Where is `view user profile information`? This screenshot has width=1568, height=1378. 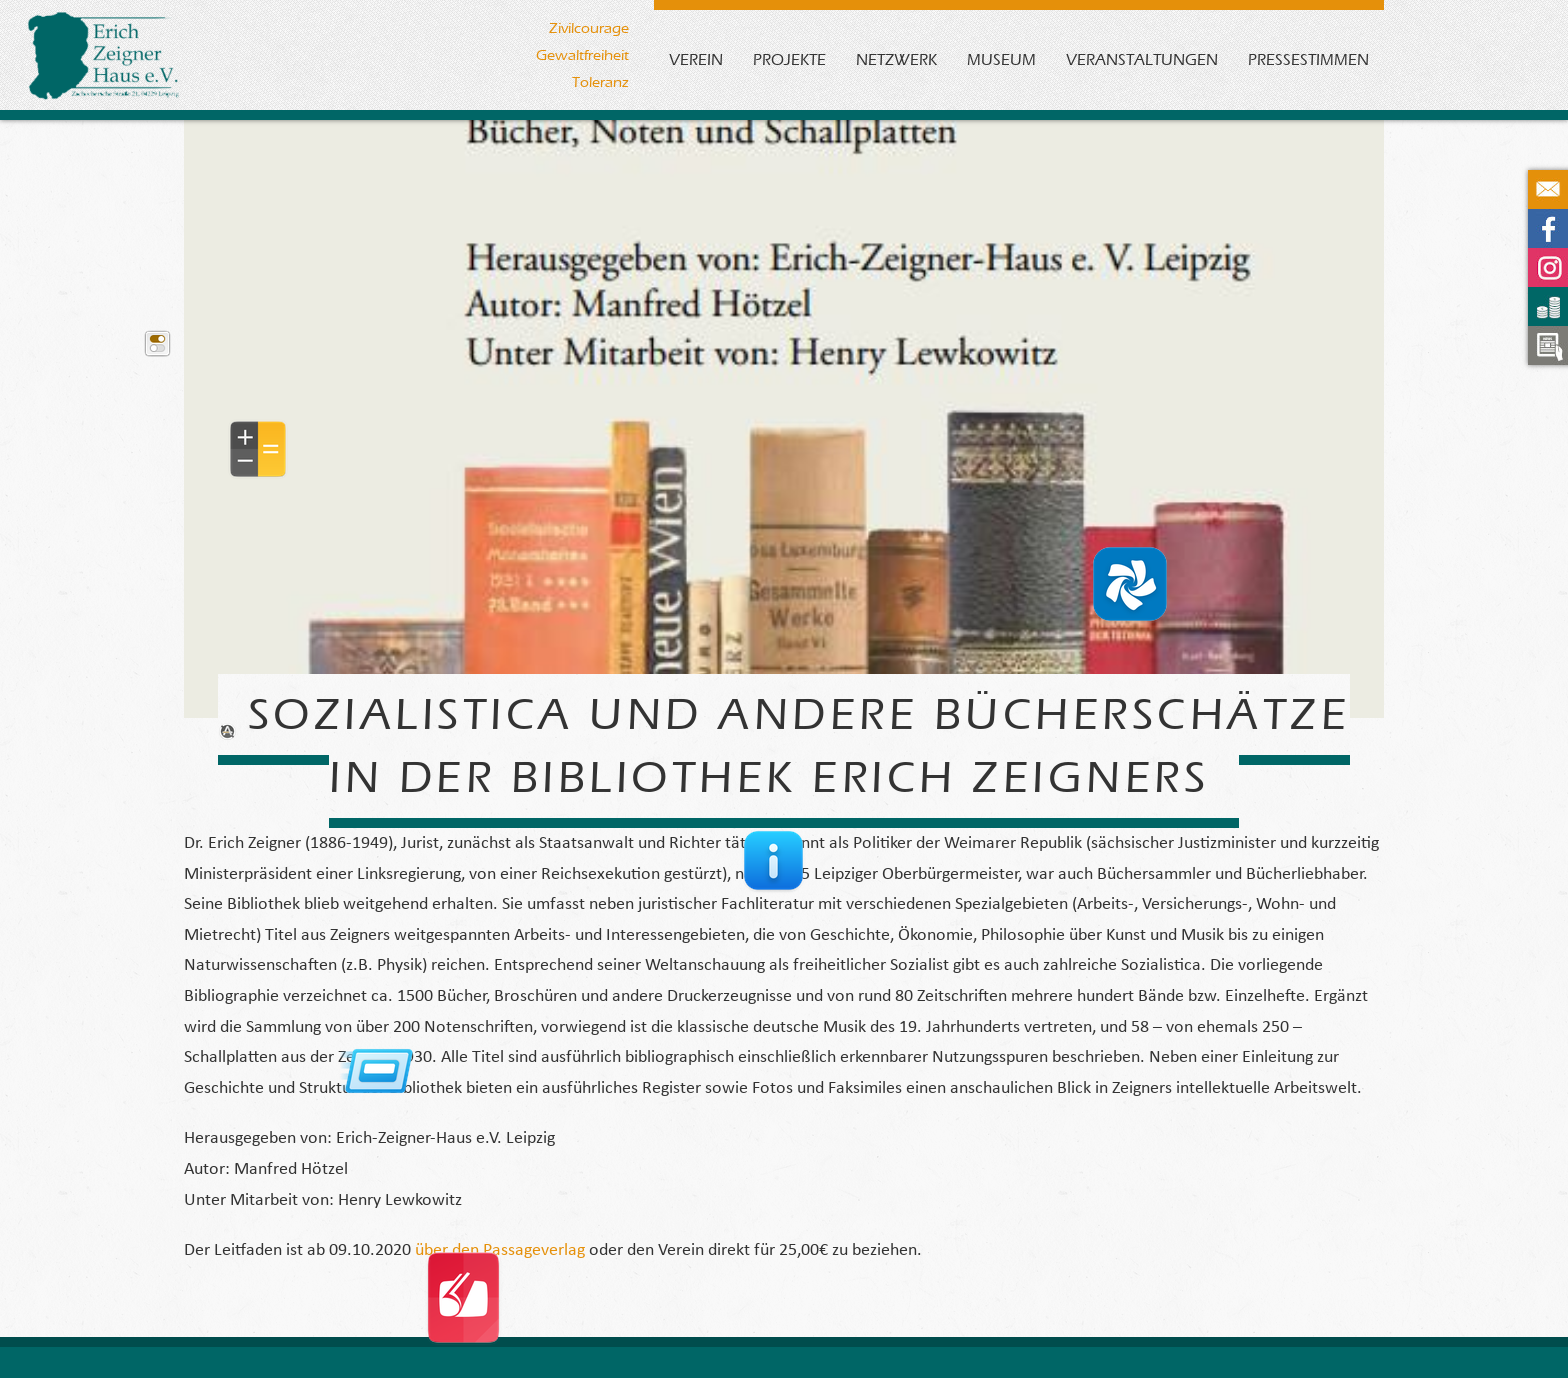 view user profile information is located at coordinates (773, 860).